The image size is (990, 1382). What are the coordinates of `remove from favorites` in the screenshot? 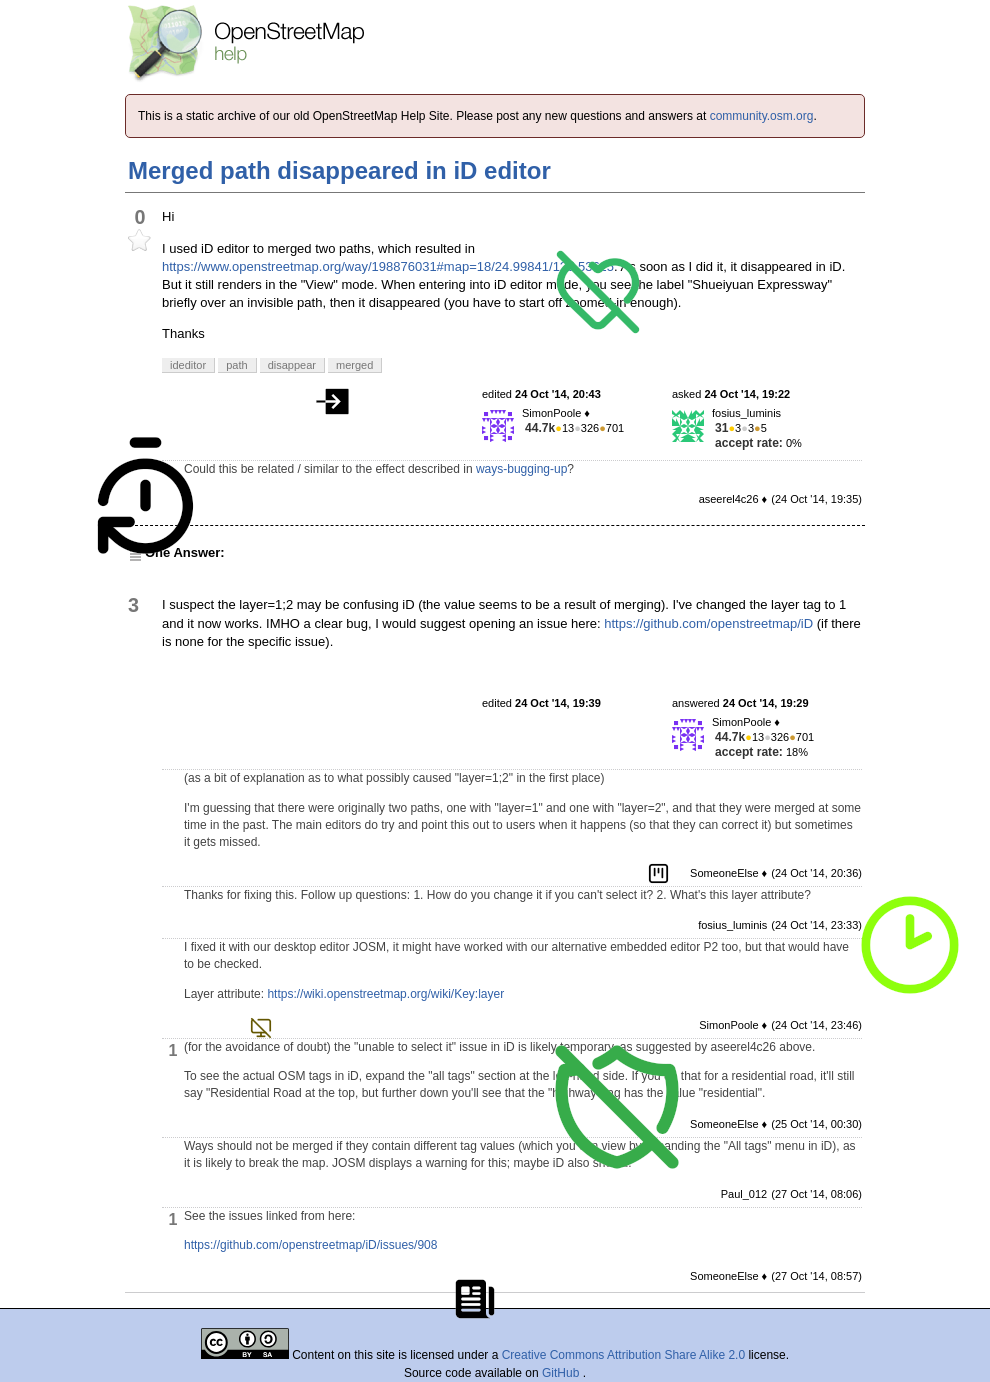 It's located at (598, 292).